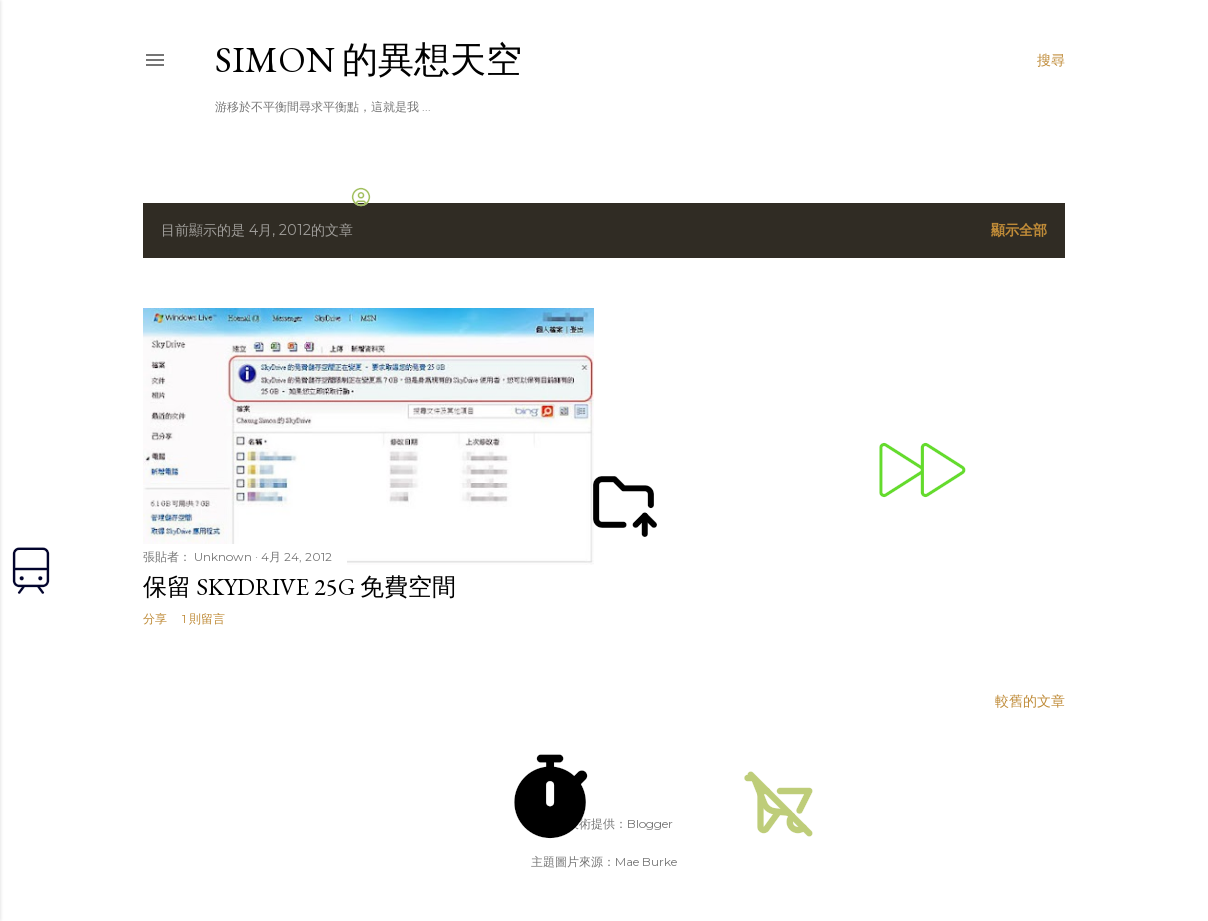 The height and width of the screenshot is (921, 1208). What do you see at coordinates (623, 503) in the screenshot?
I see `upload file to folder` at bounding box center [623, 503].